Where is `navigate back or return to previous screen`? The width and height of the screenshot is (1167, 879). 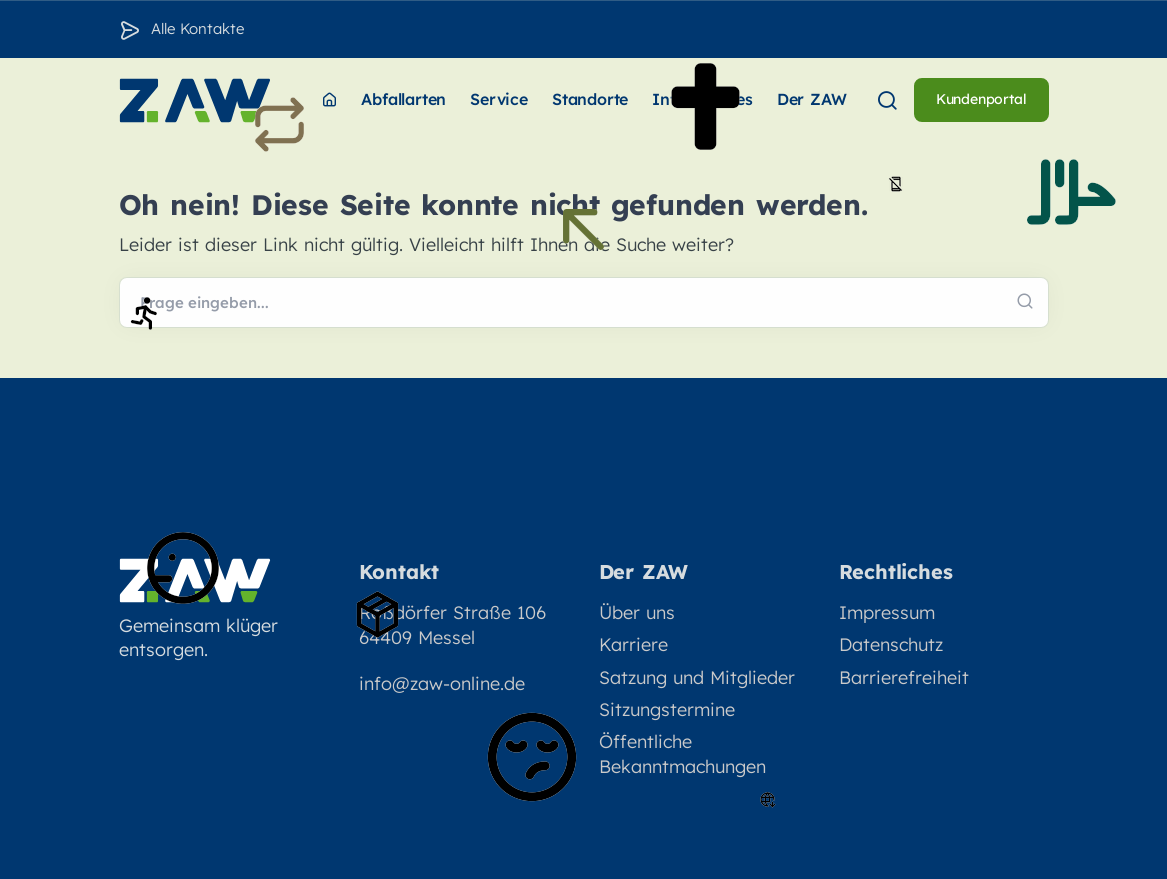
navigate back or return to previous screen is located at coordinates (583, 229).